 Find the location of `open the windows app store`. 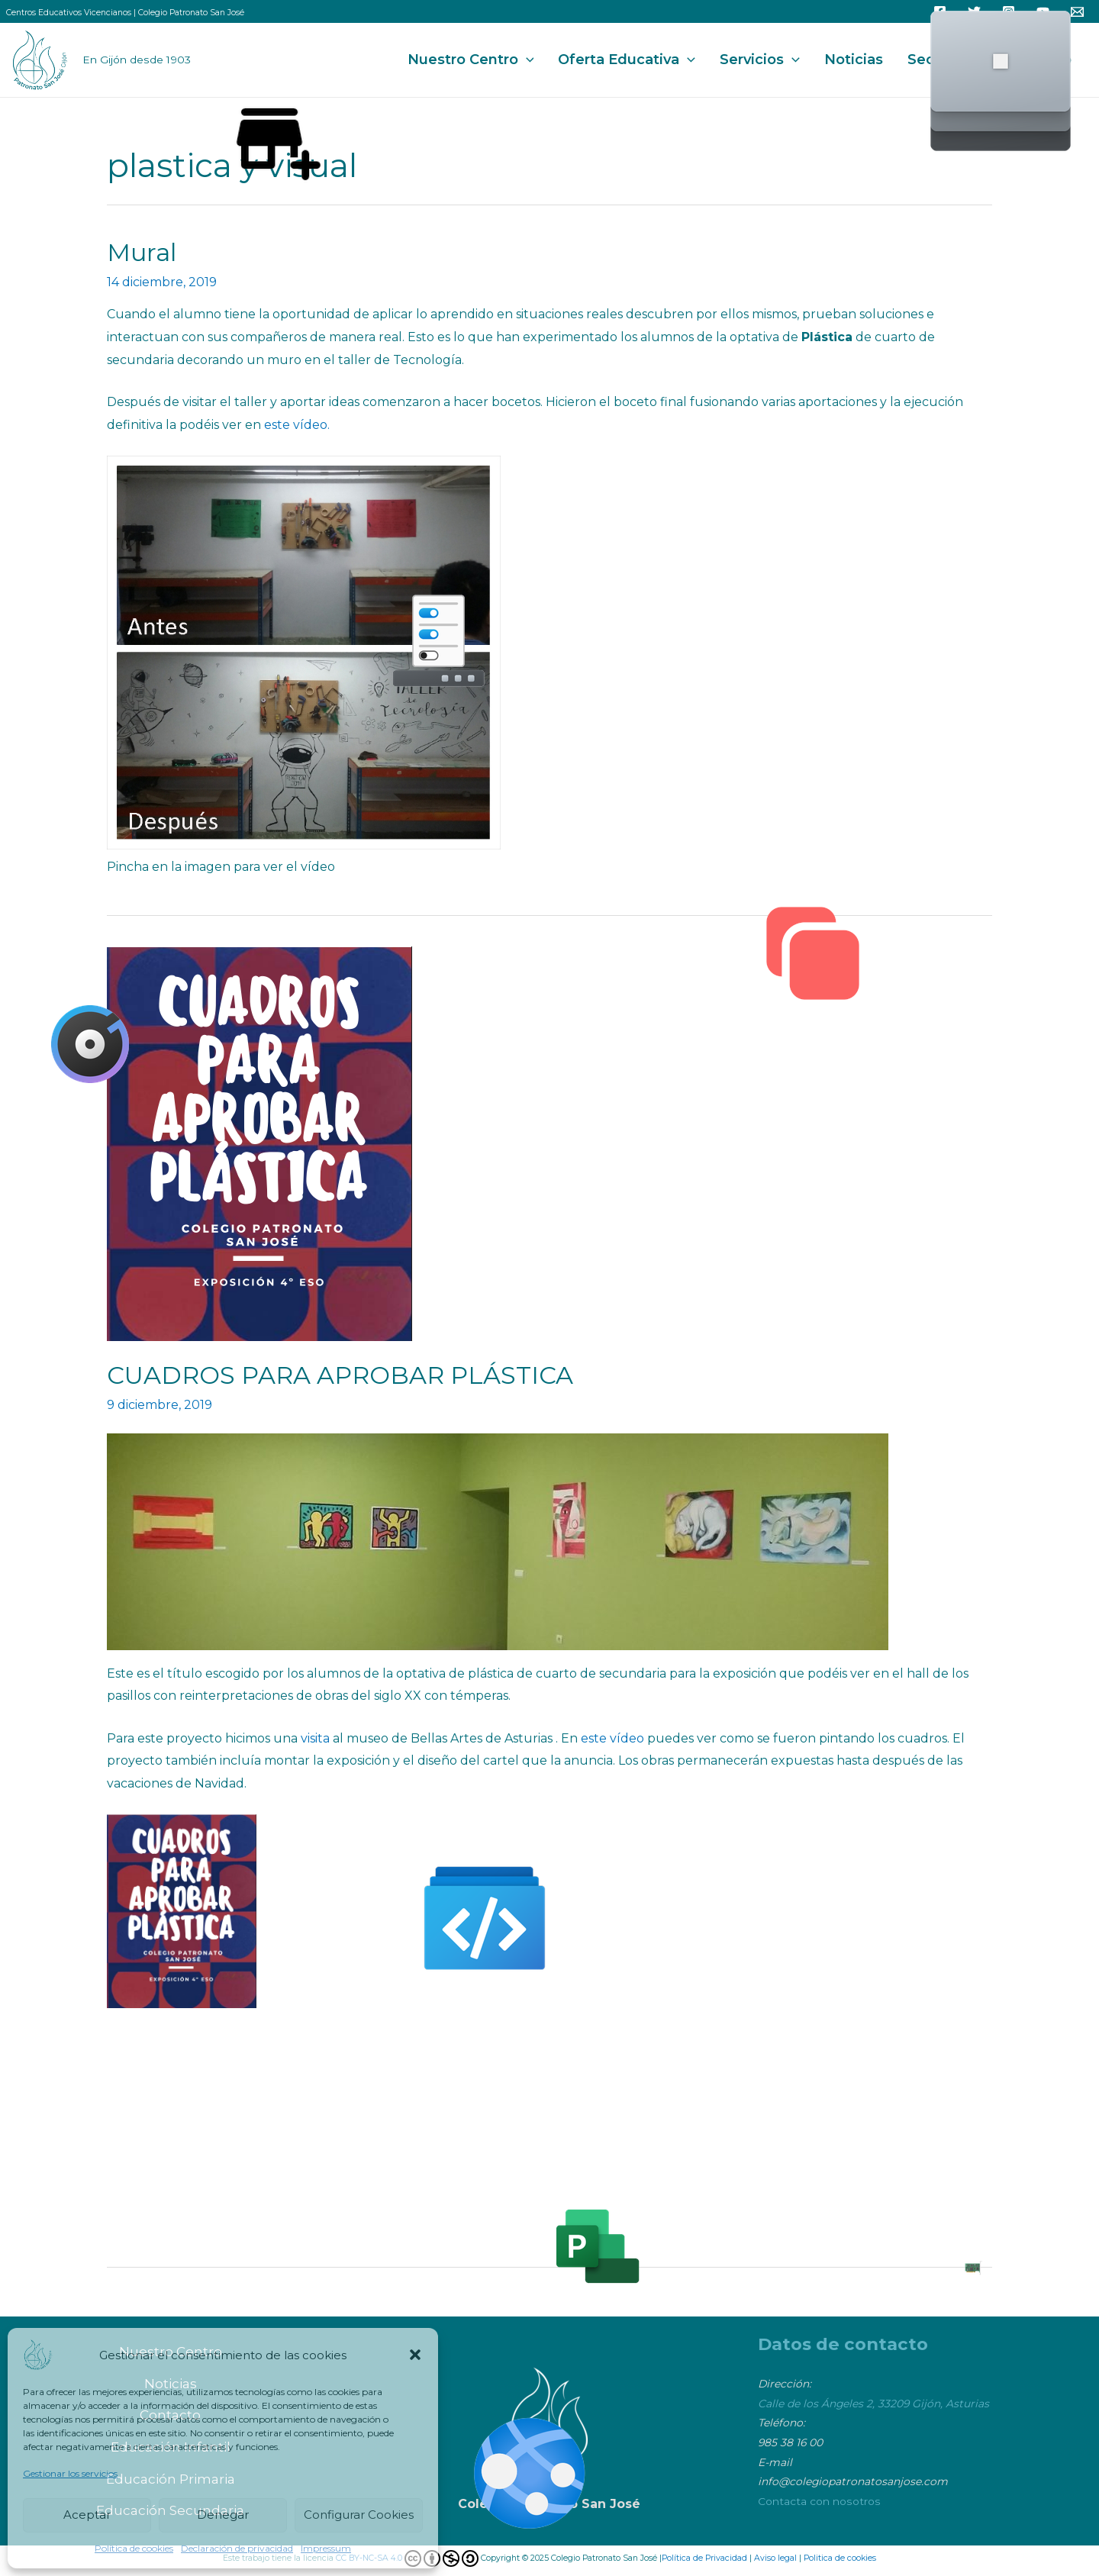

open the windows app store is located at coordinates (529, 2473).